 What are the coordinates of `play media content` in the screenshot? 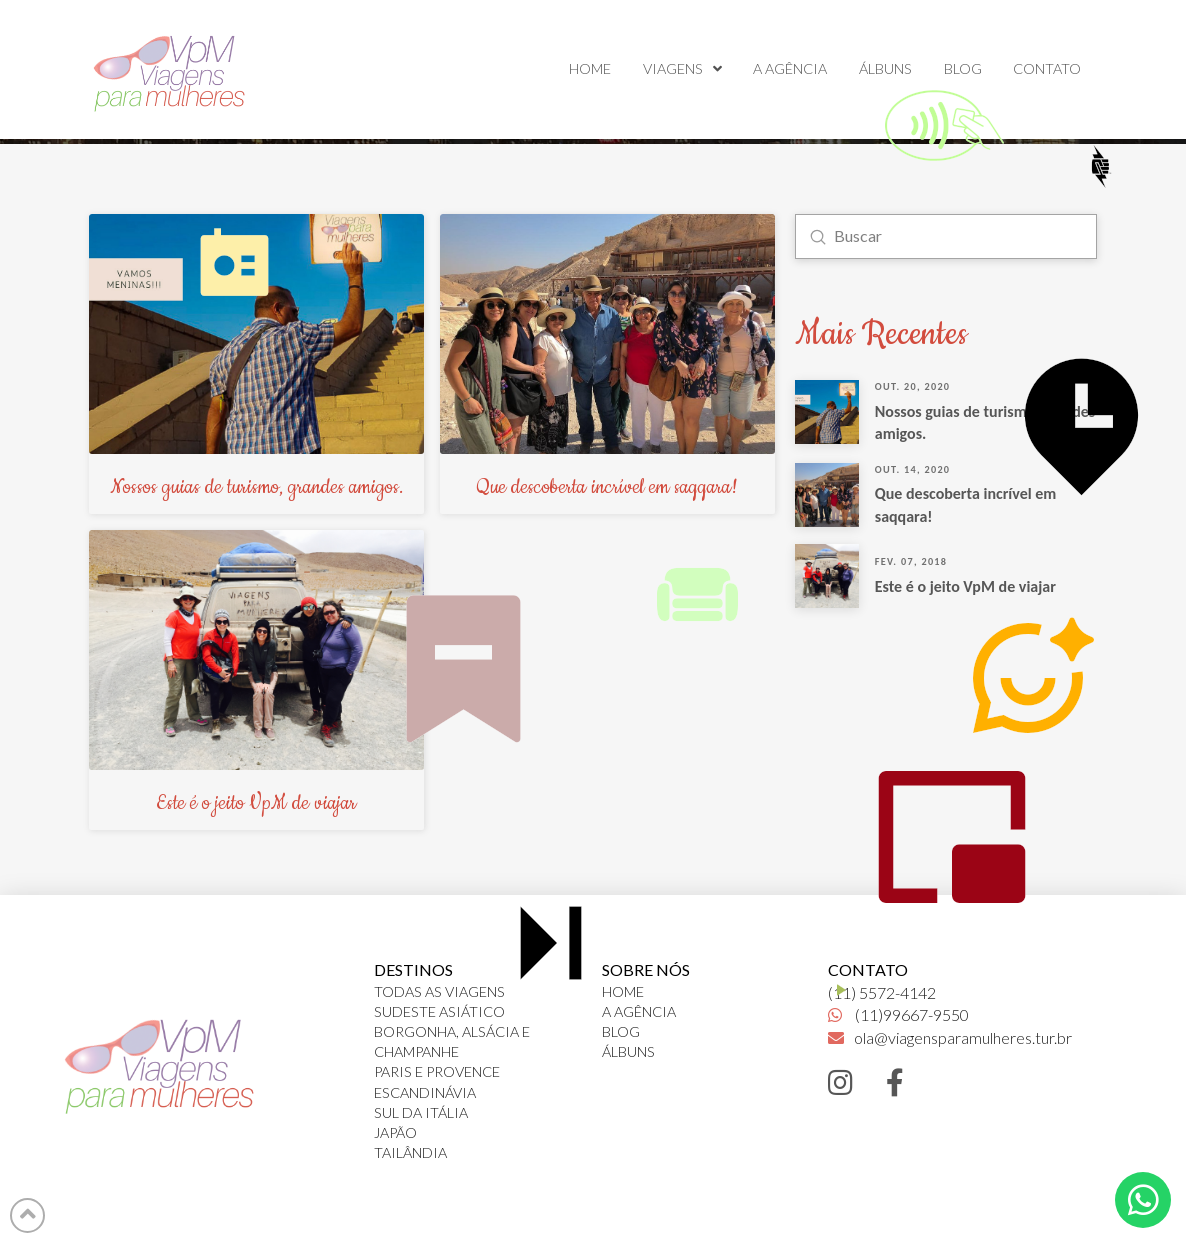 It's located at (840, 990).